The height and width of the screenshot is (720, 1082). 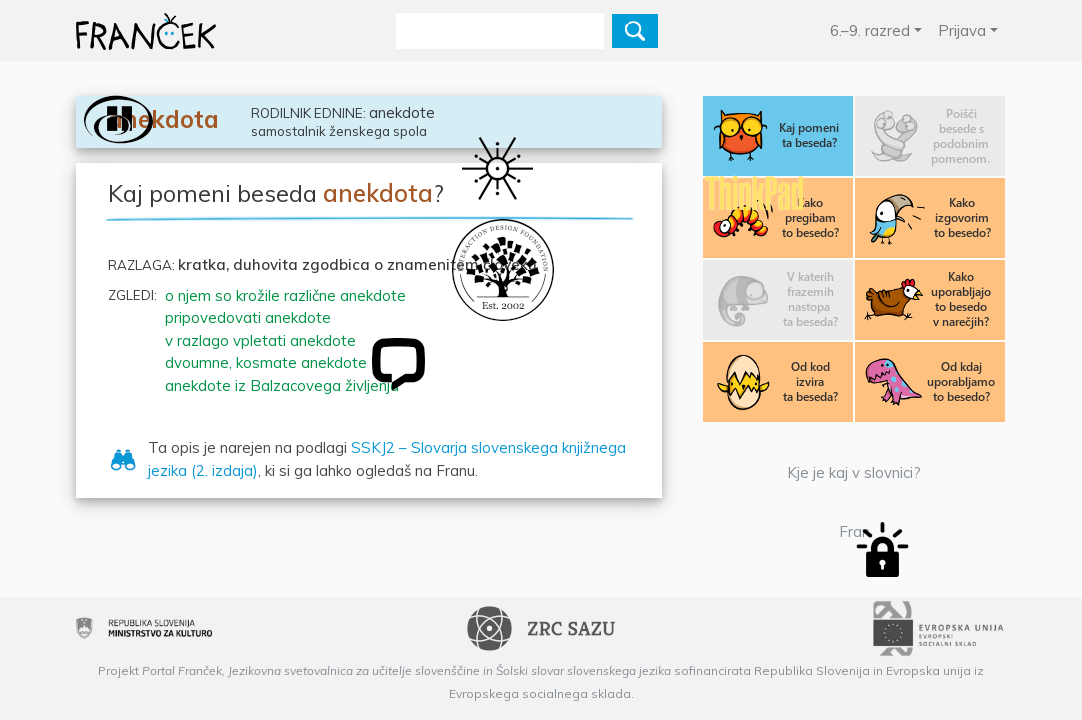 What do you see at coordinates (398, 364) in the screenshot?
I see `open LiveChat customer support` at bounding box center [398, 364].